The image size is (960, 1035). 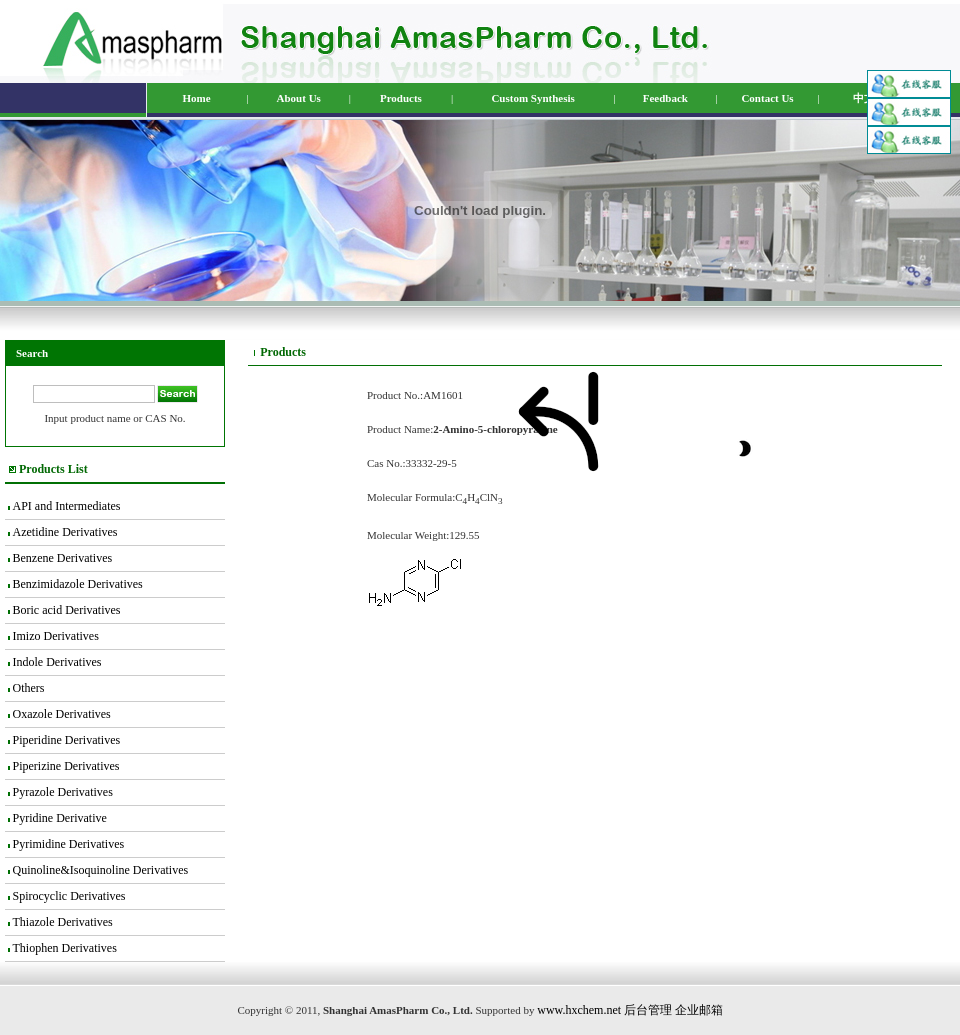 What do you see at coordinates (563, 421) in the screenshot?
I see `take the next left turn` at bounding box center [563, 421].